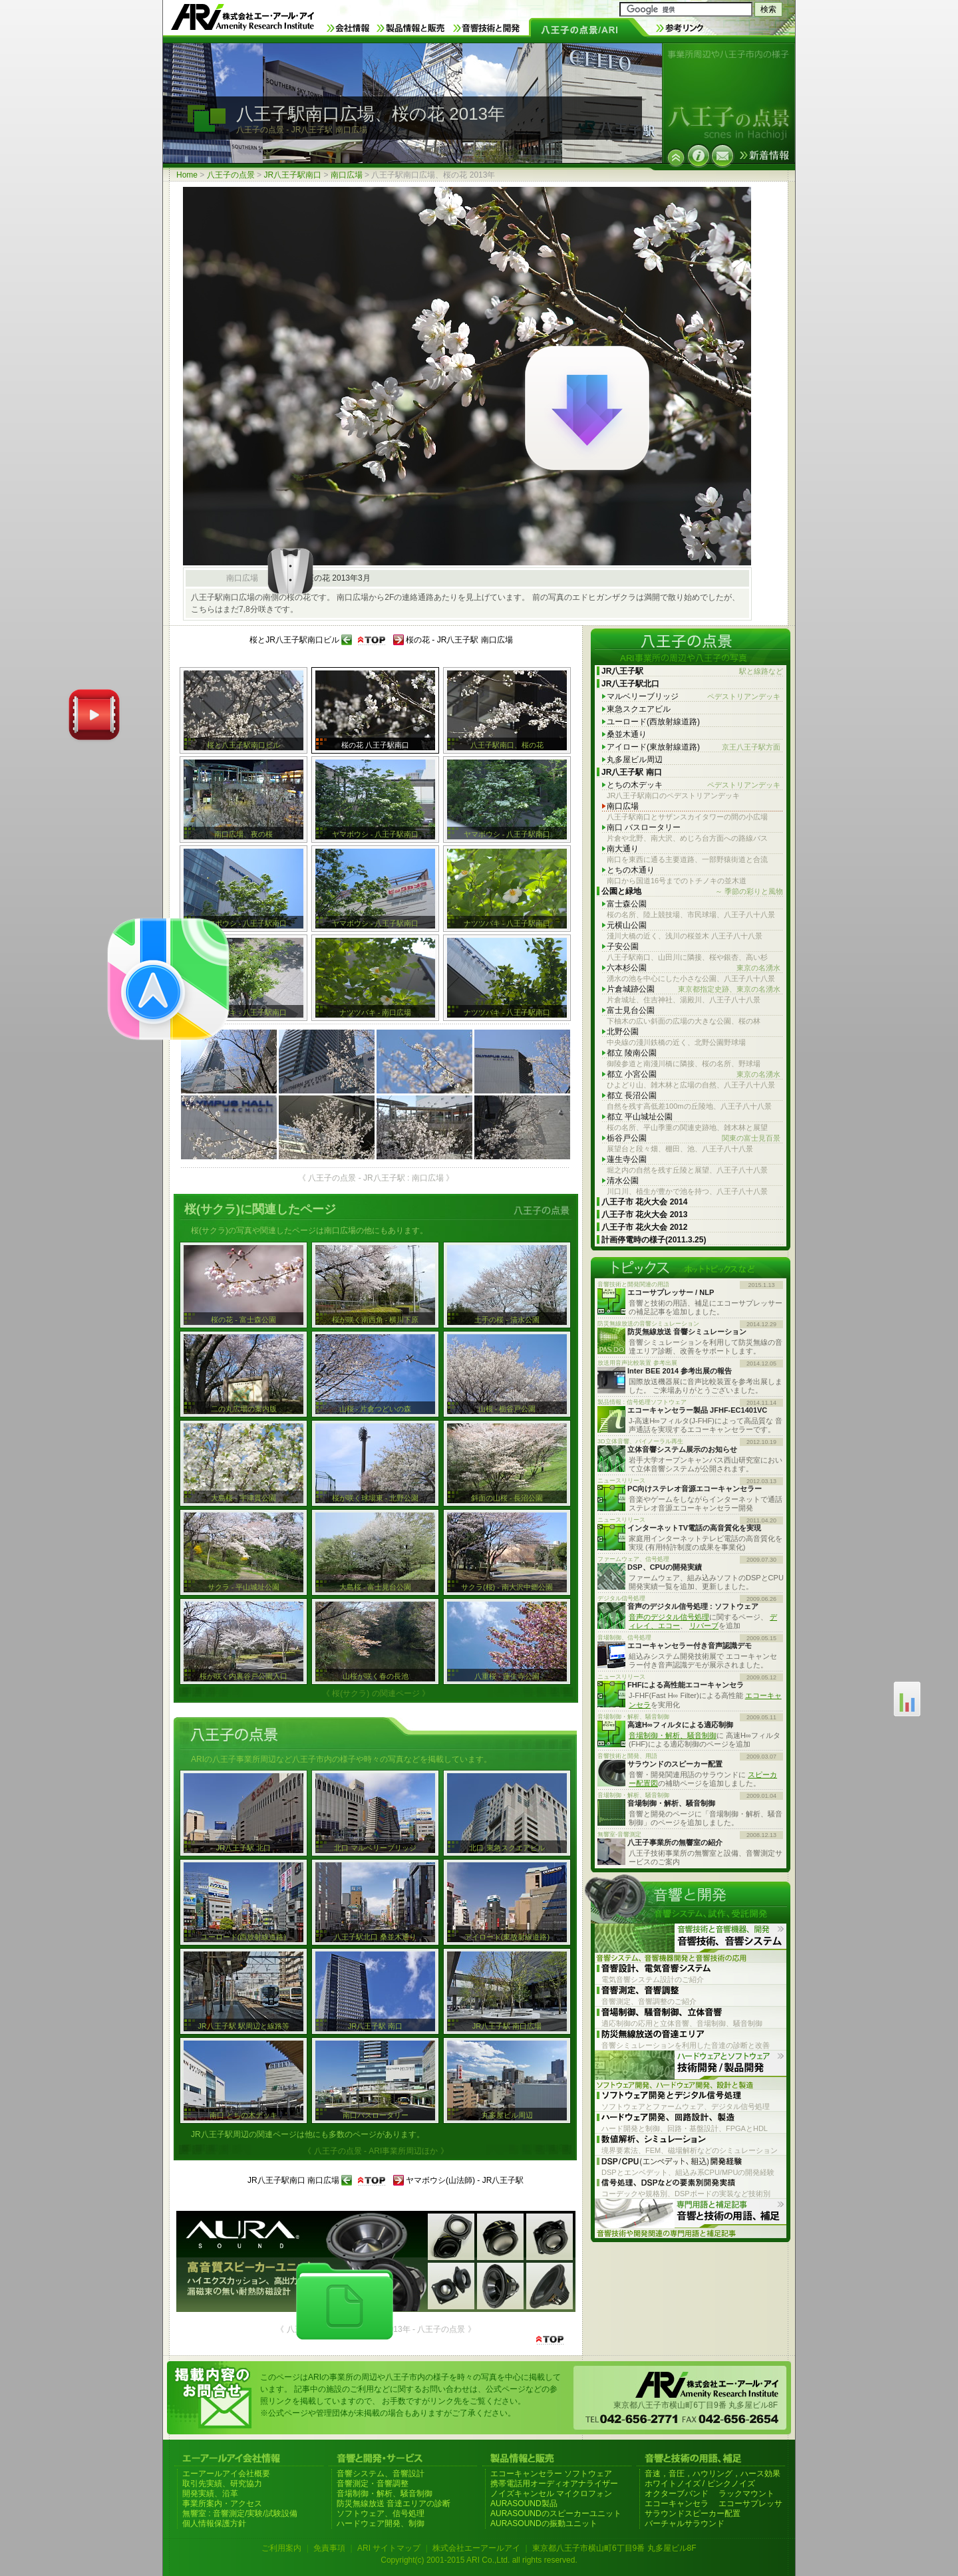 The width and height of the screenshot is (958, 2576). Describe the element at coordinates (907, 1699) in the screenshot. I see `open an opendocument chart template file` at that location.